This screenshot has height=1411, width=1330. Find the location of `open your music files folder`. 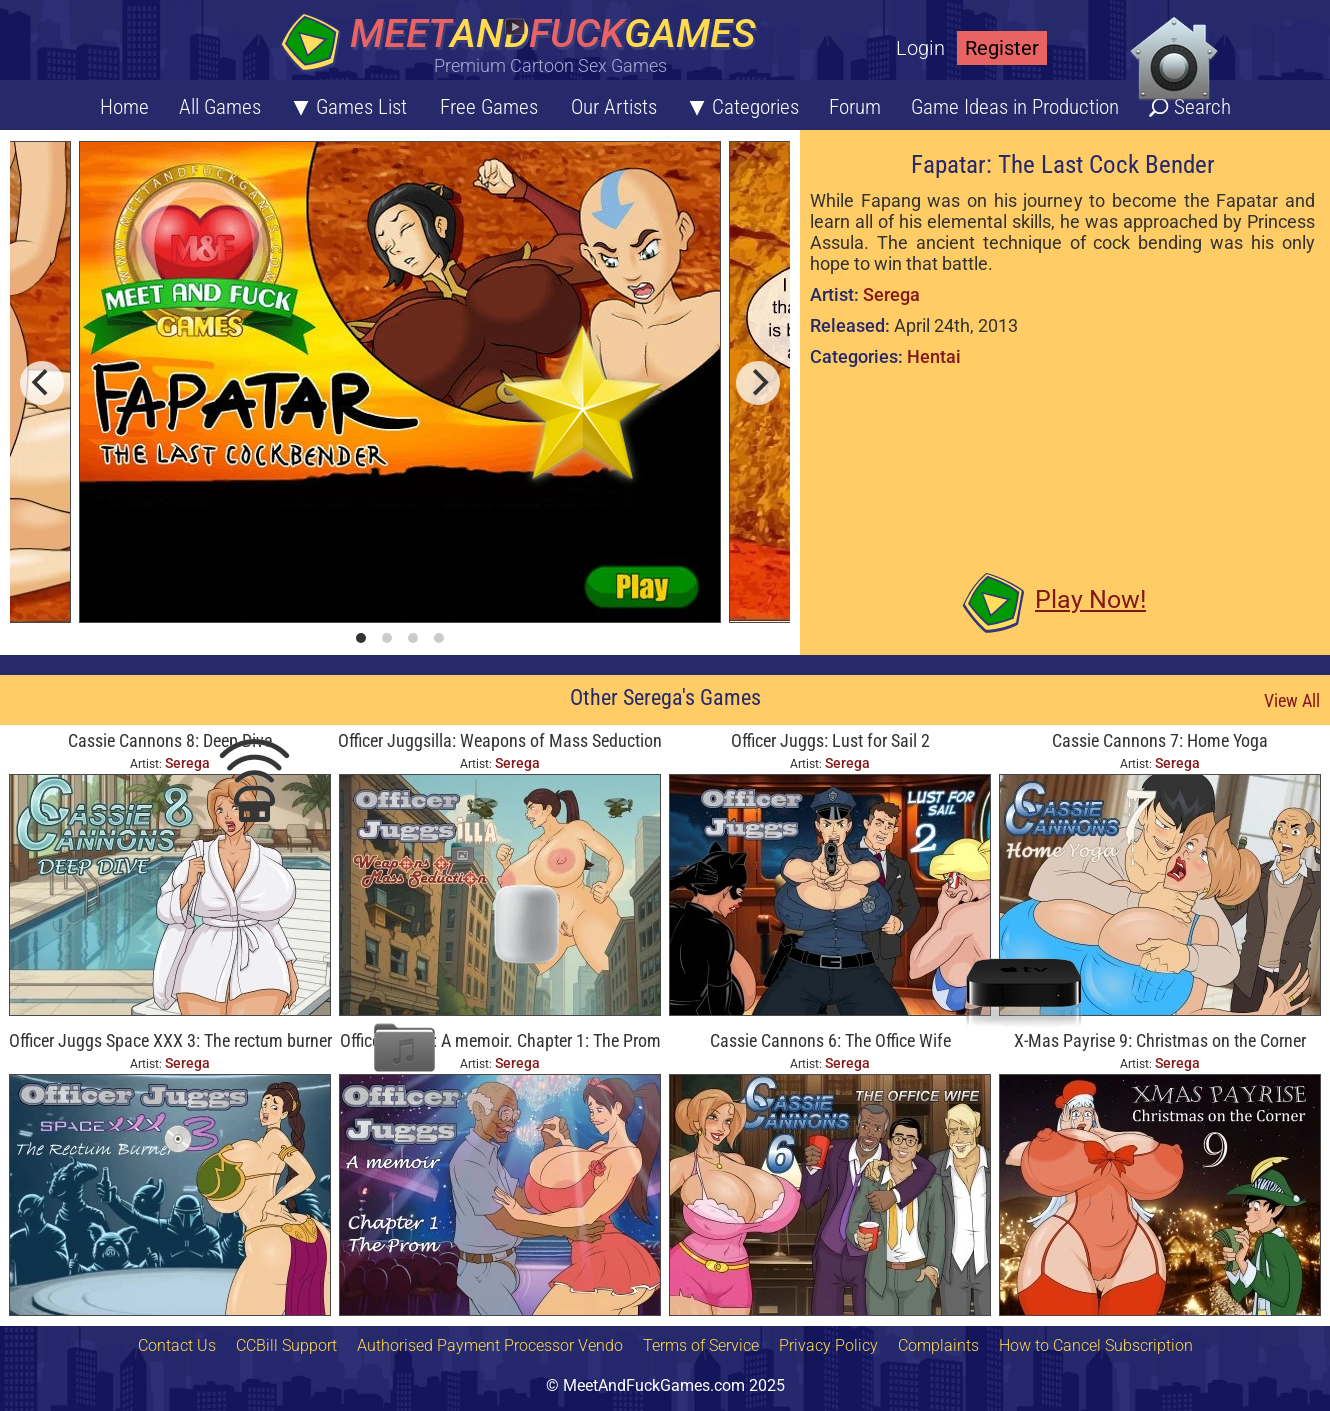

open your music files folder is located at coordinates (404, 1047).